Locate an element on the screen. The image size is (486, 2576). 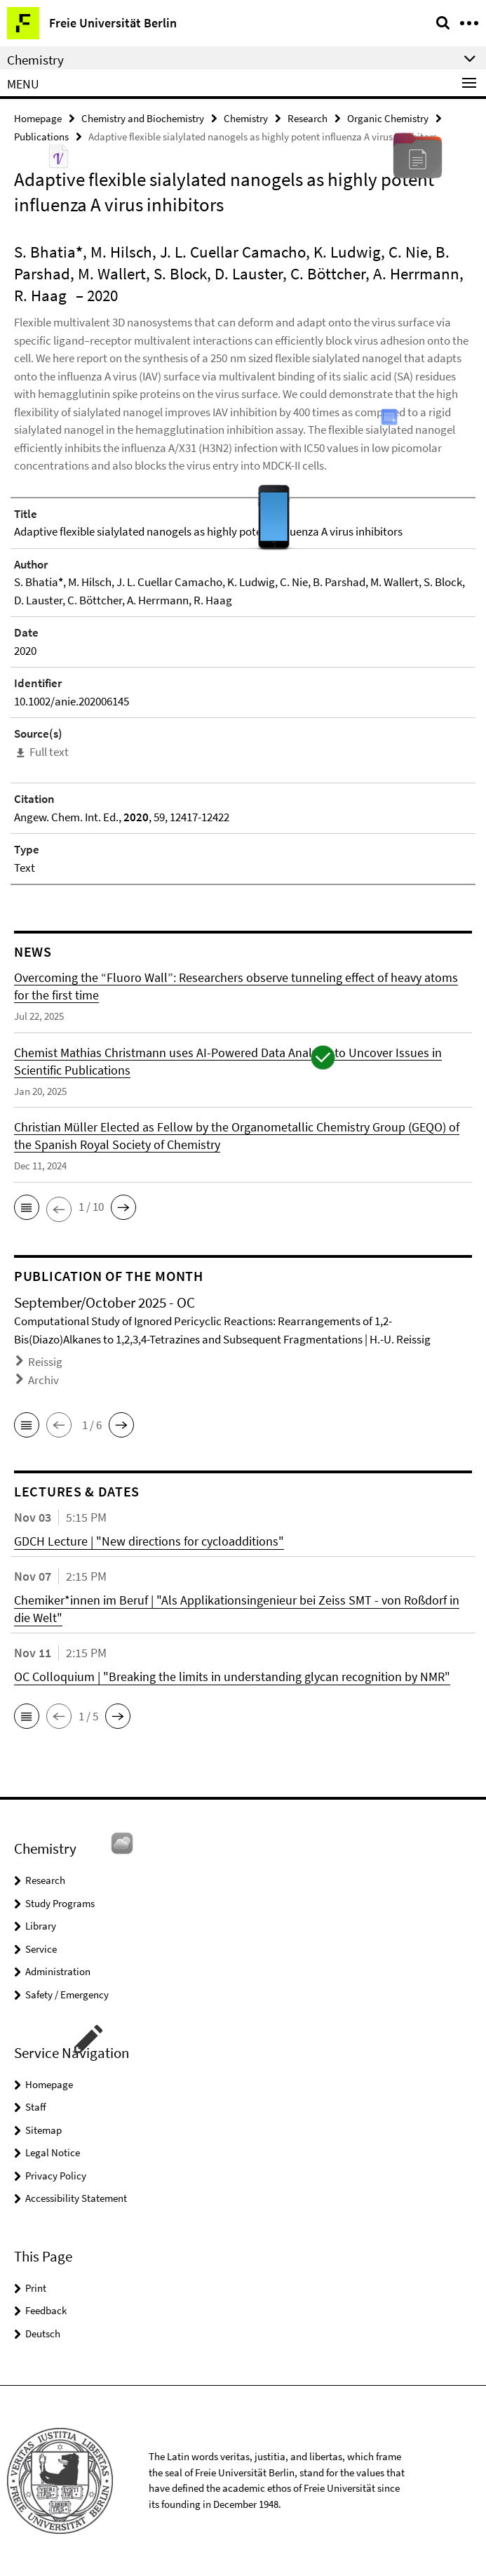
open the weather app is located at coordinates (122, 1843).